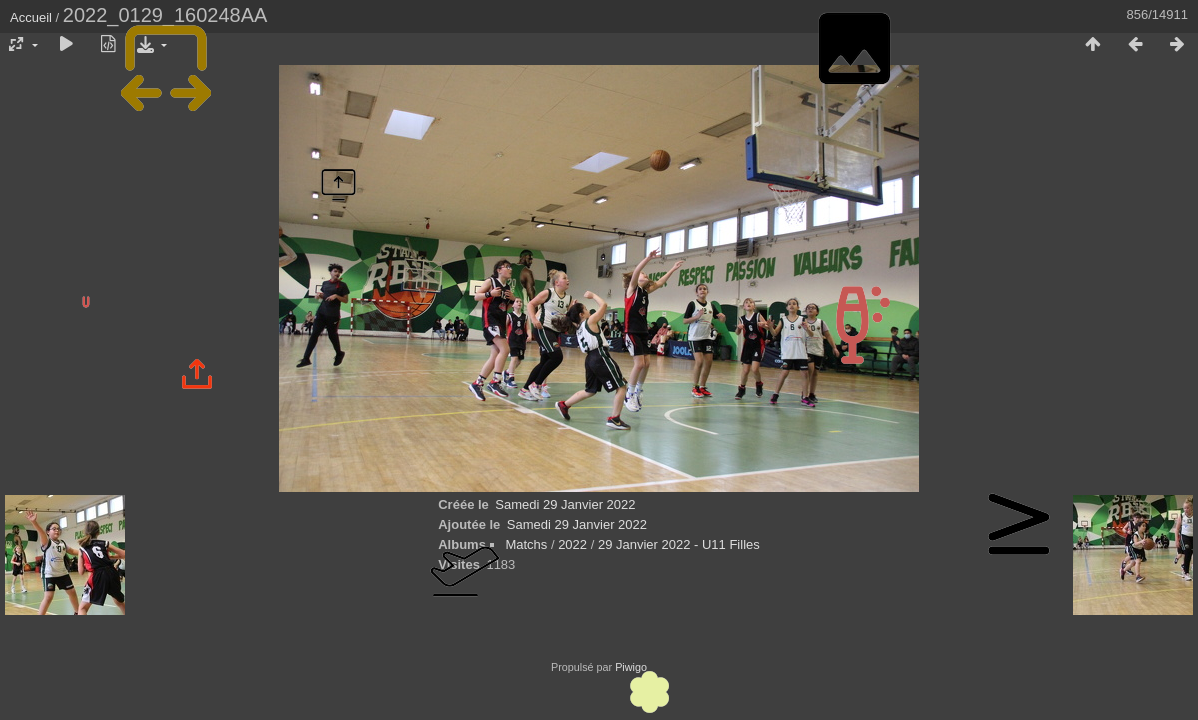 The image size is (1198, 720). What do you see at coordinates (650, 692) in the screenshot?
I see `indicates a michelin-starred restaurant or venue` at bounding box center [650, 692].